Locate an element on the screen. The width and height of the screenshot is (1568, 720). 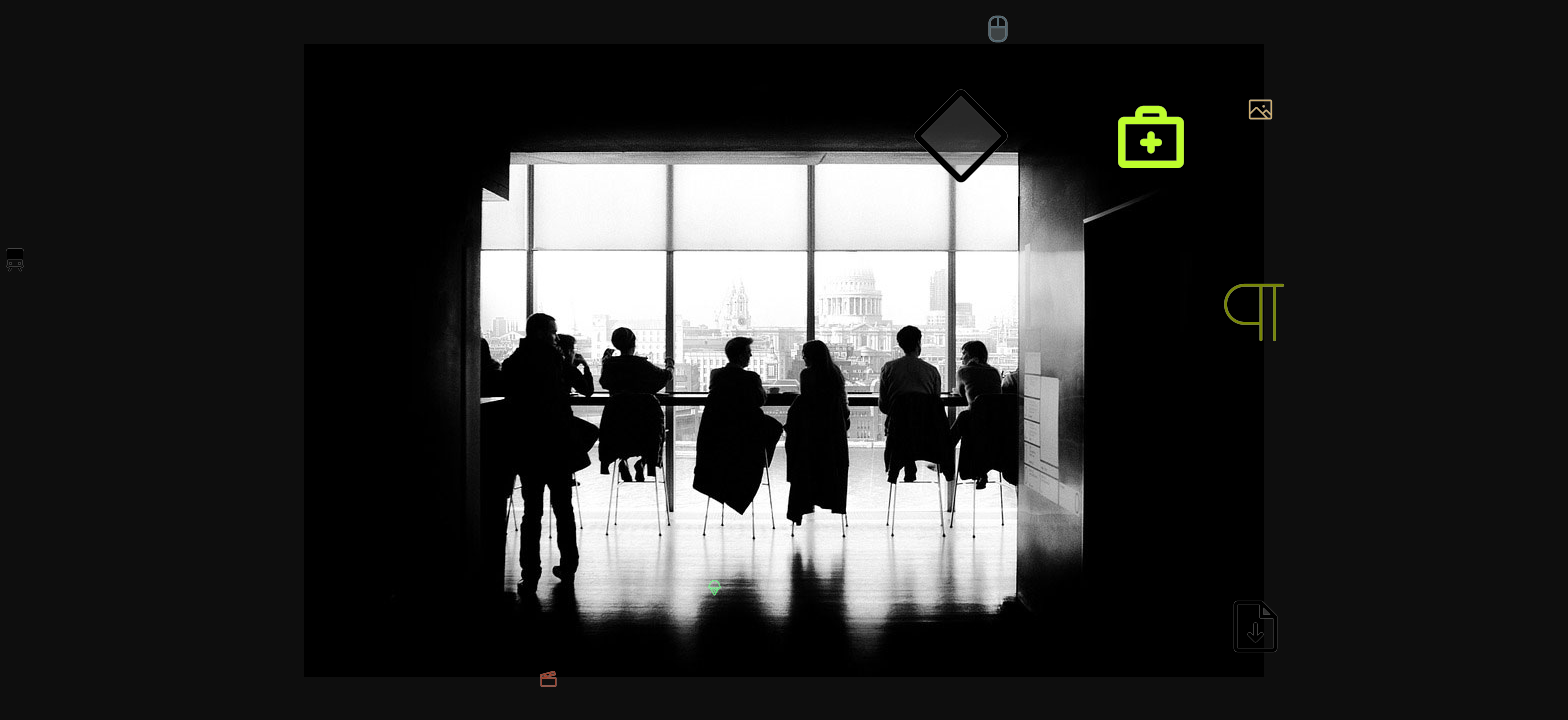
toggle paragraph formatting options is located at coordinates (1255, 312).